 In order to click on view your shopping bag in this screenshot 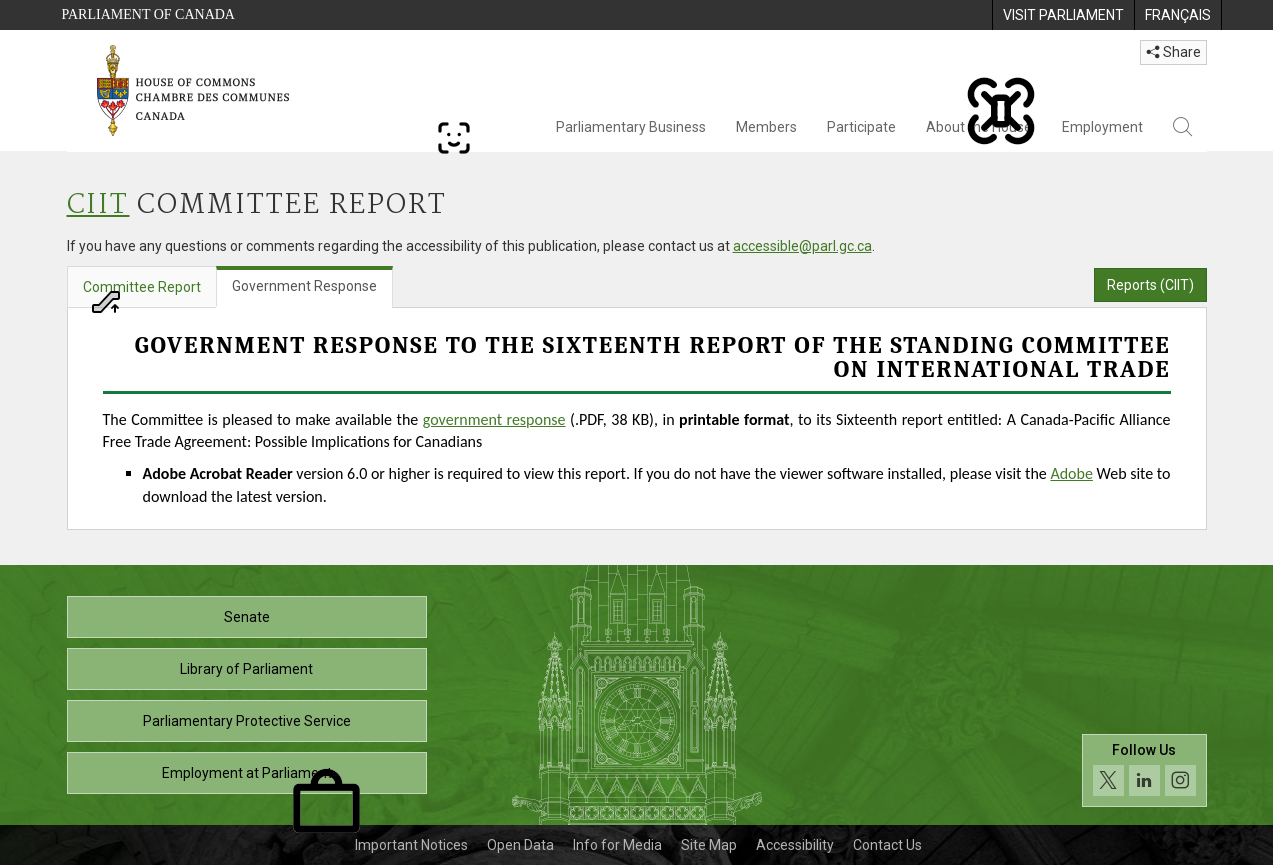, I will do `click(326, 804)`.